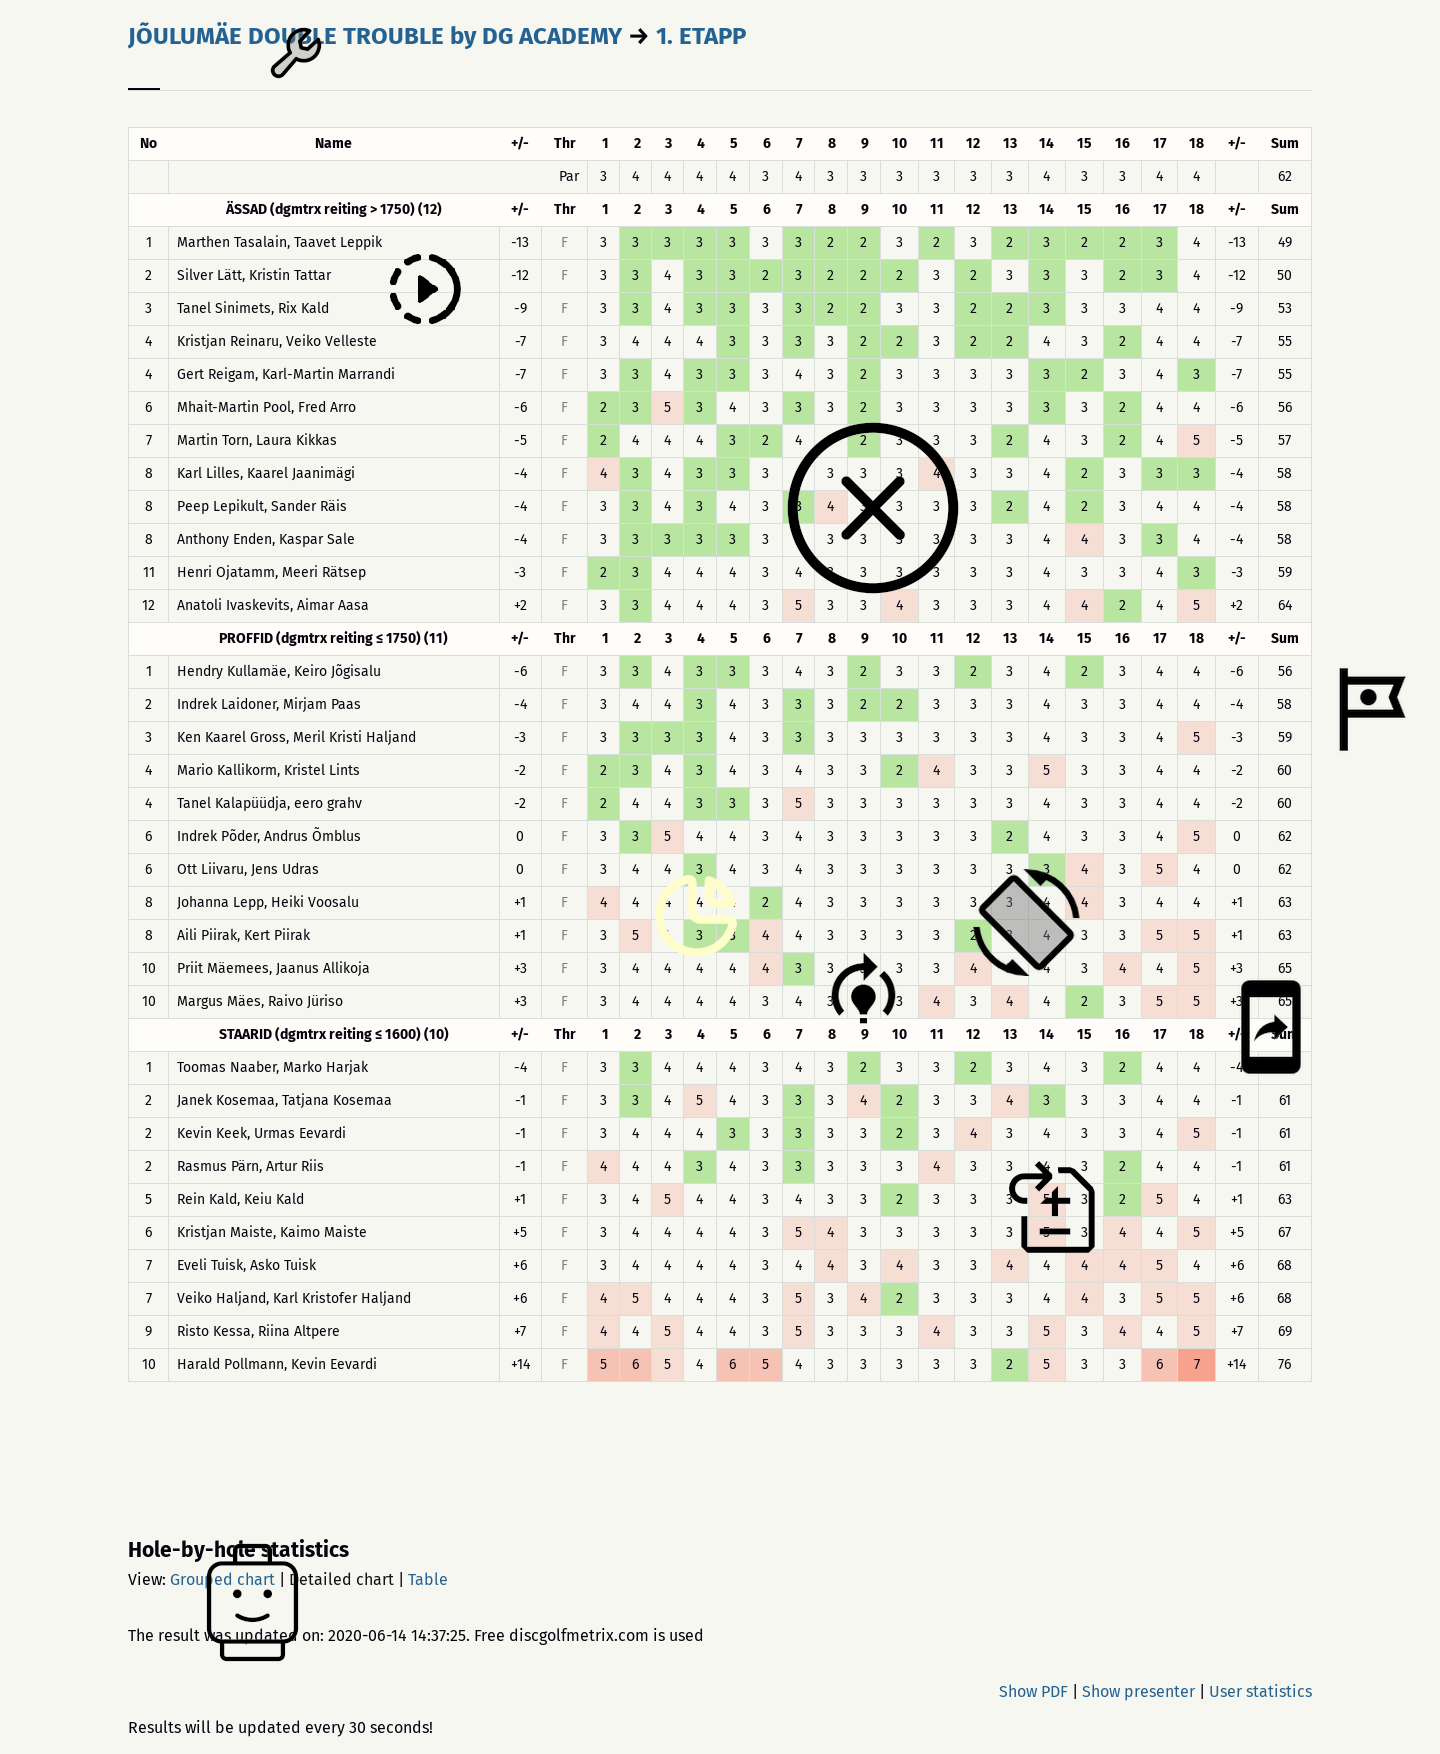 The width and height of the screenshot is (1440, 1754). Describe the element at coordinates (696, 915) in the screenshot. I see `view analytics or statistics breakdown` at that location.